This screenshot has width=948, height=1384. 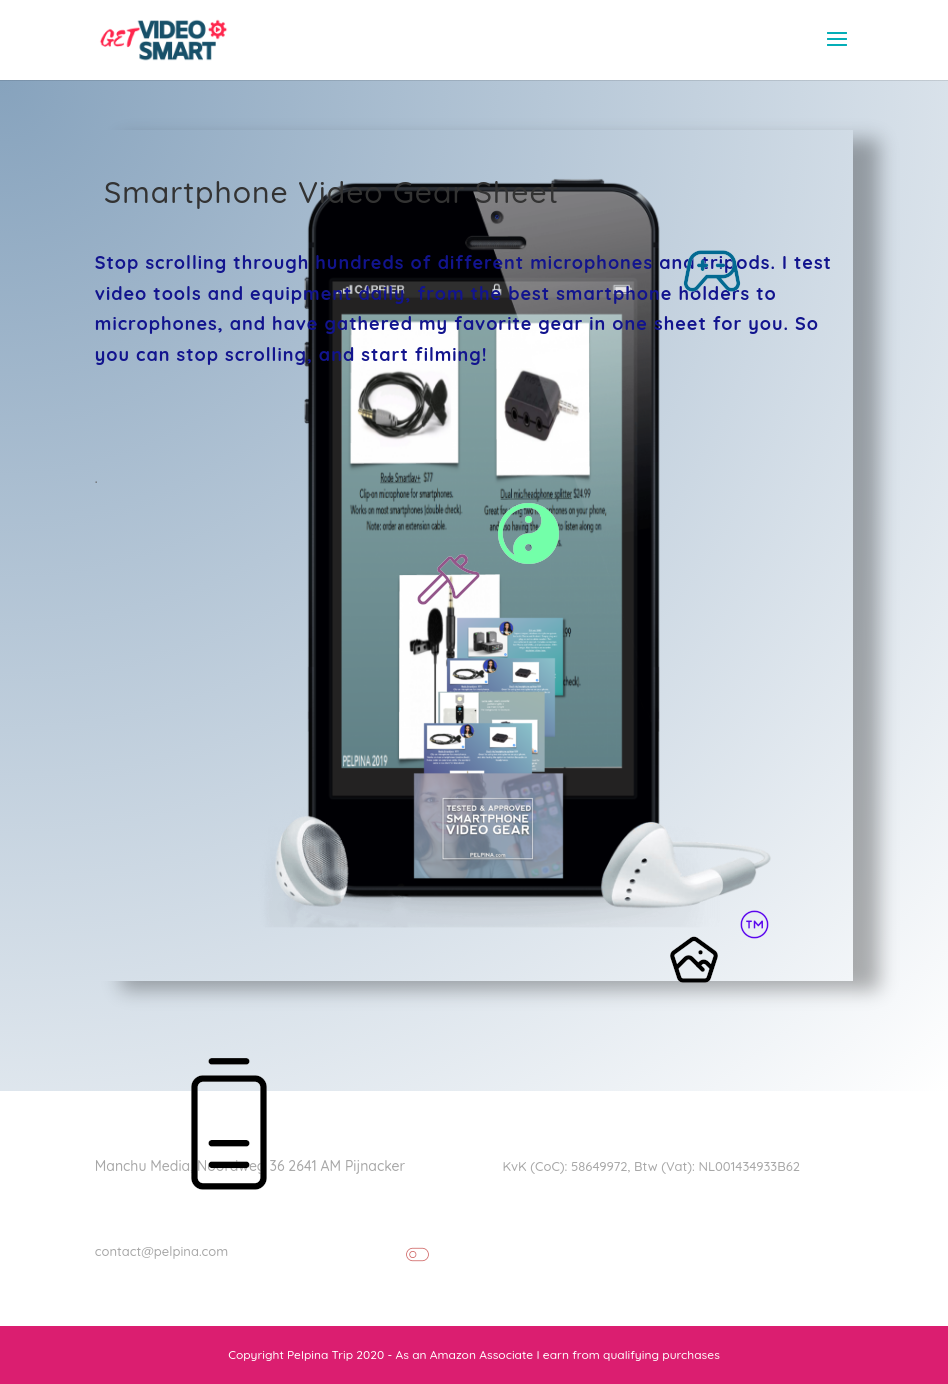 I want to click on indicates trademarked content or branding, so click(x=754, y=924).